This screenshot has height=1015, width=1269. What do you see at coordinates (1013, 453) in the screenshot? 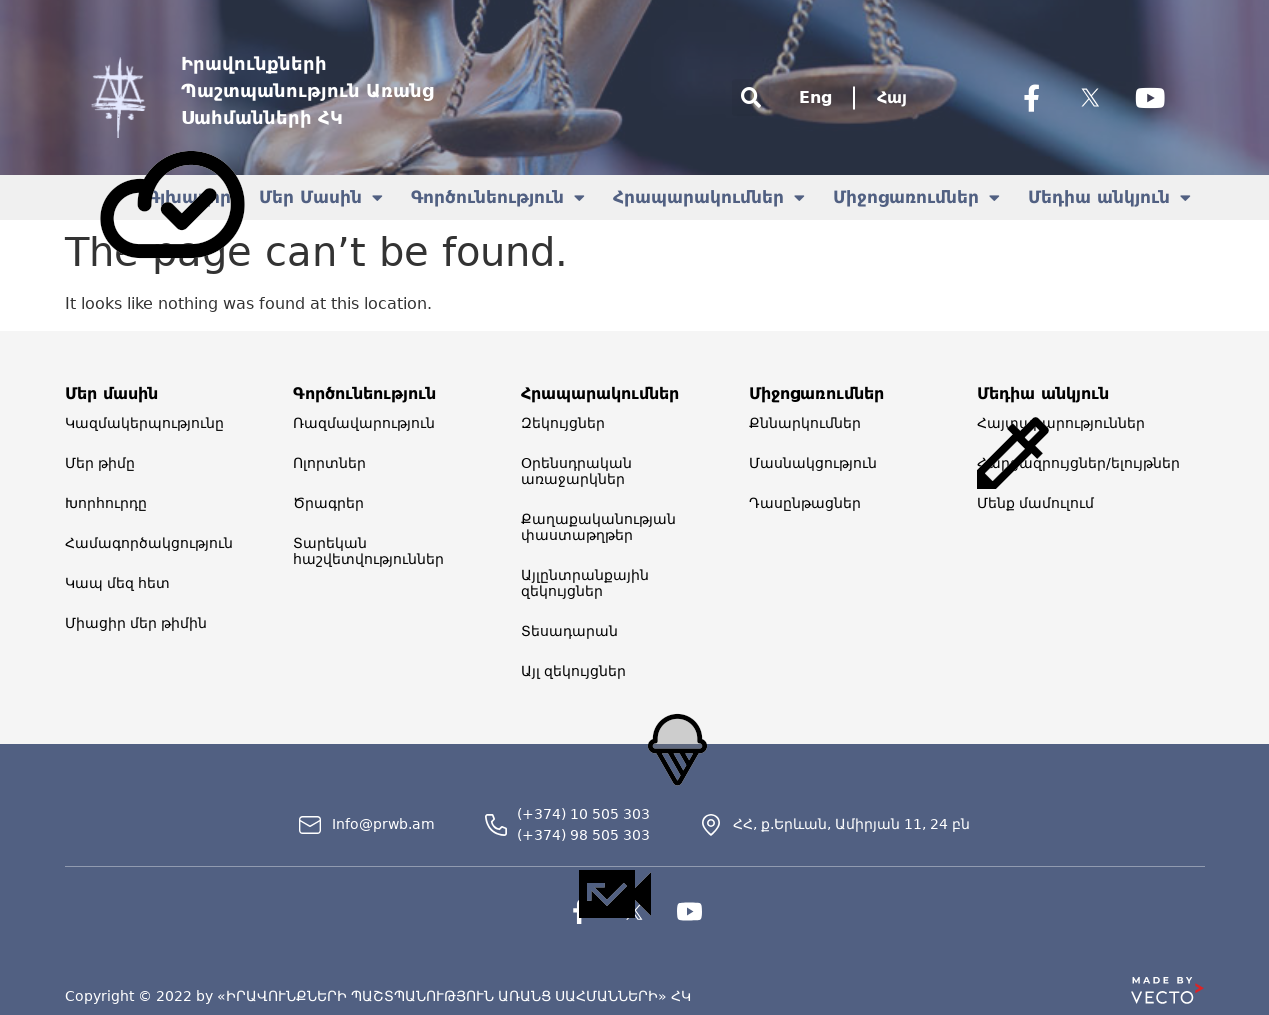
I see `pick a color from the image` at bounding box center [1013, 453].